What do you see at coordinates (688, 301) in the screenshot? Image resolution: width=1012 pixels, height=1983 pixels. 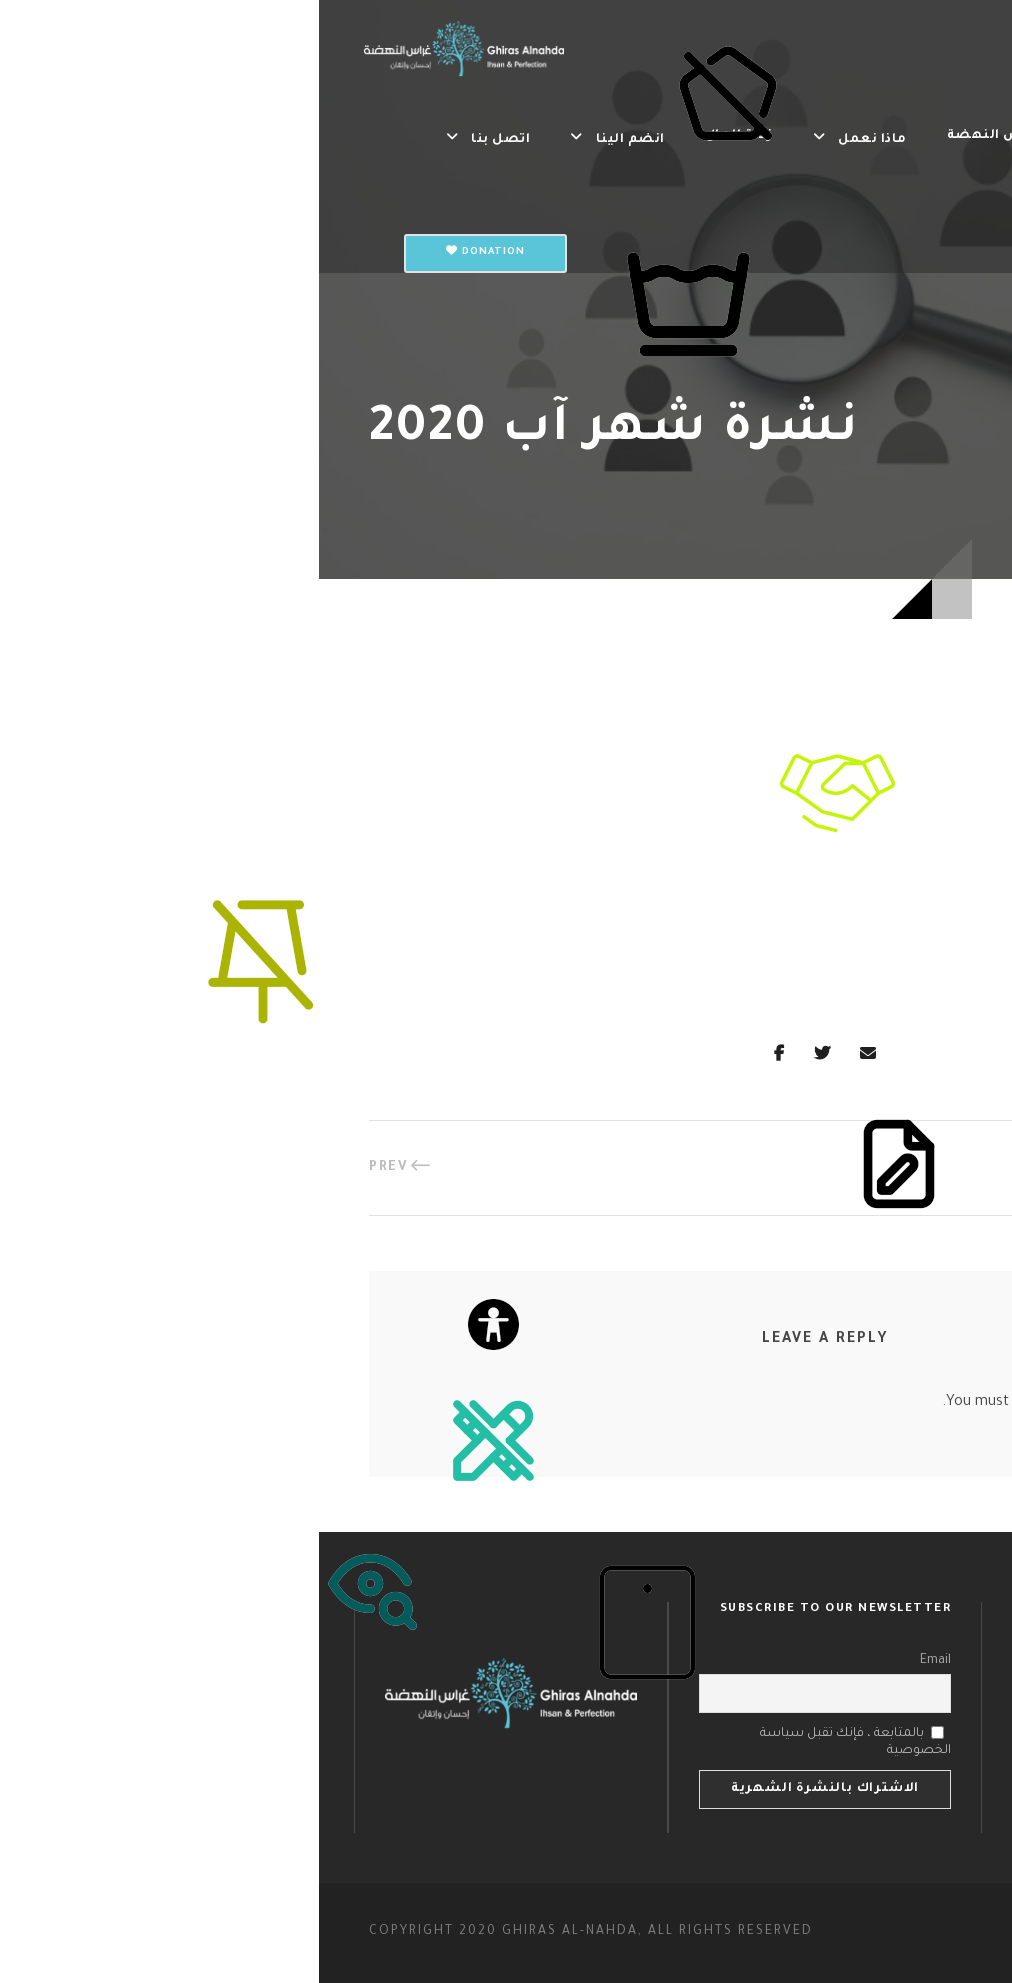 I see `indicates machine washable with gentle press cycle` at bounding box center [688, 301].